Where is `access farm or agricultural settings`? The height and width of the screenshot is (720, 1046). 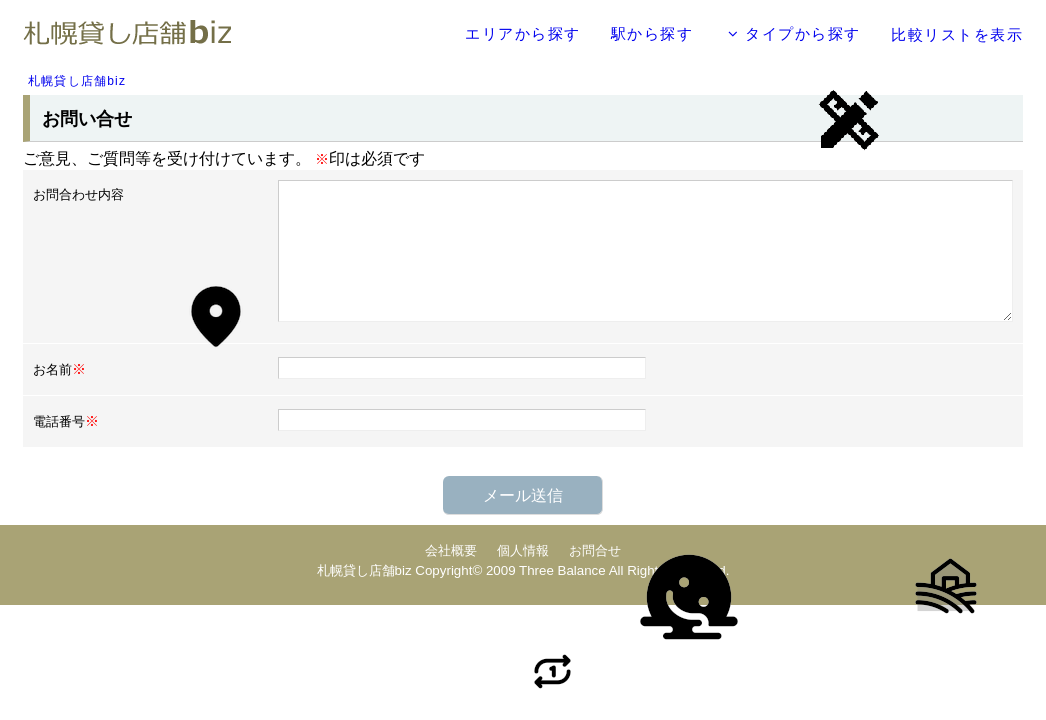
access farm or agricultural settings is located at coordinates (946, 587).